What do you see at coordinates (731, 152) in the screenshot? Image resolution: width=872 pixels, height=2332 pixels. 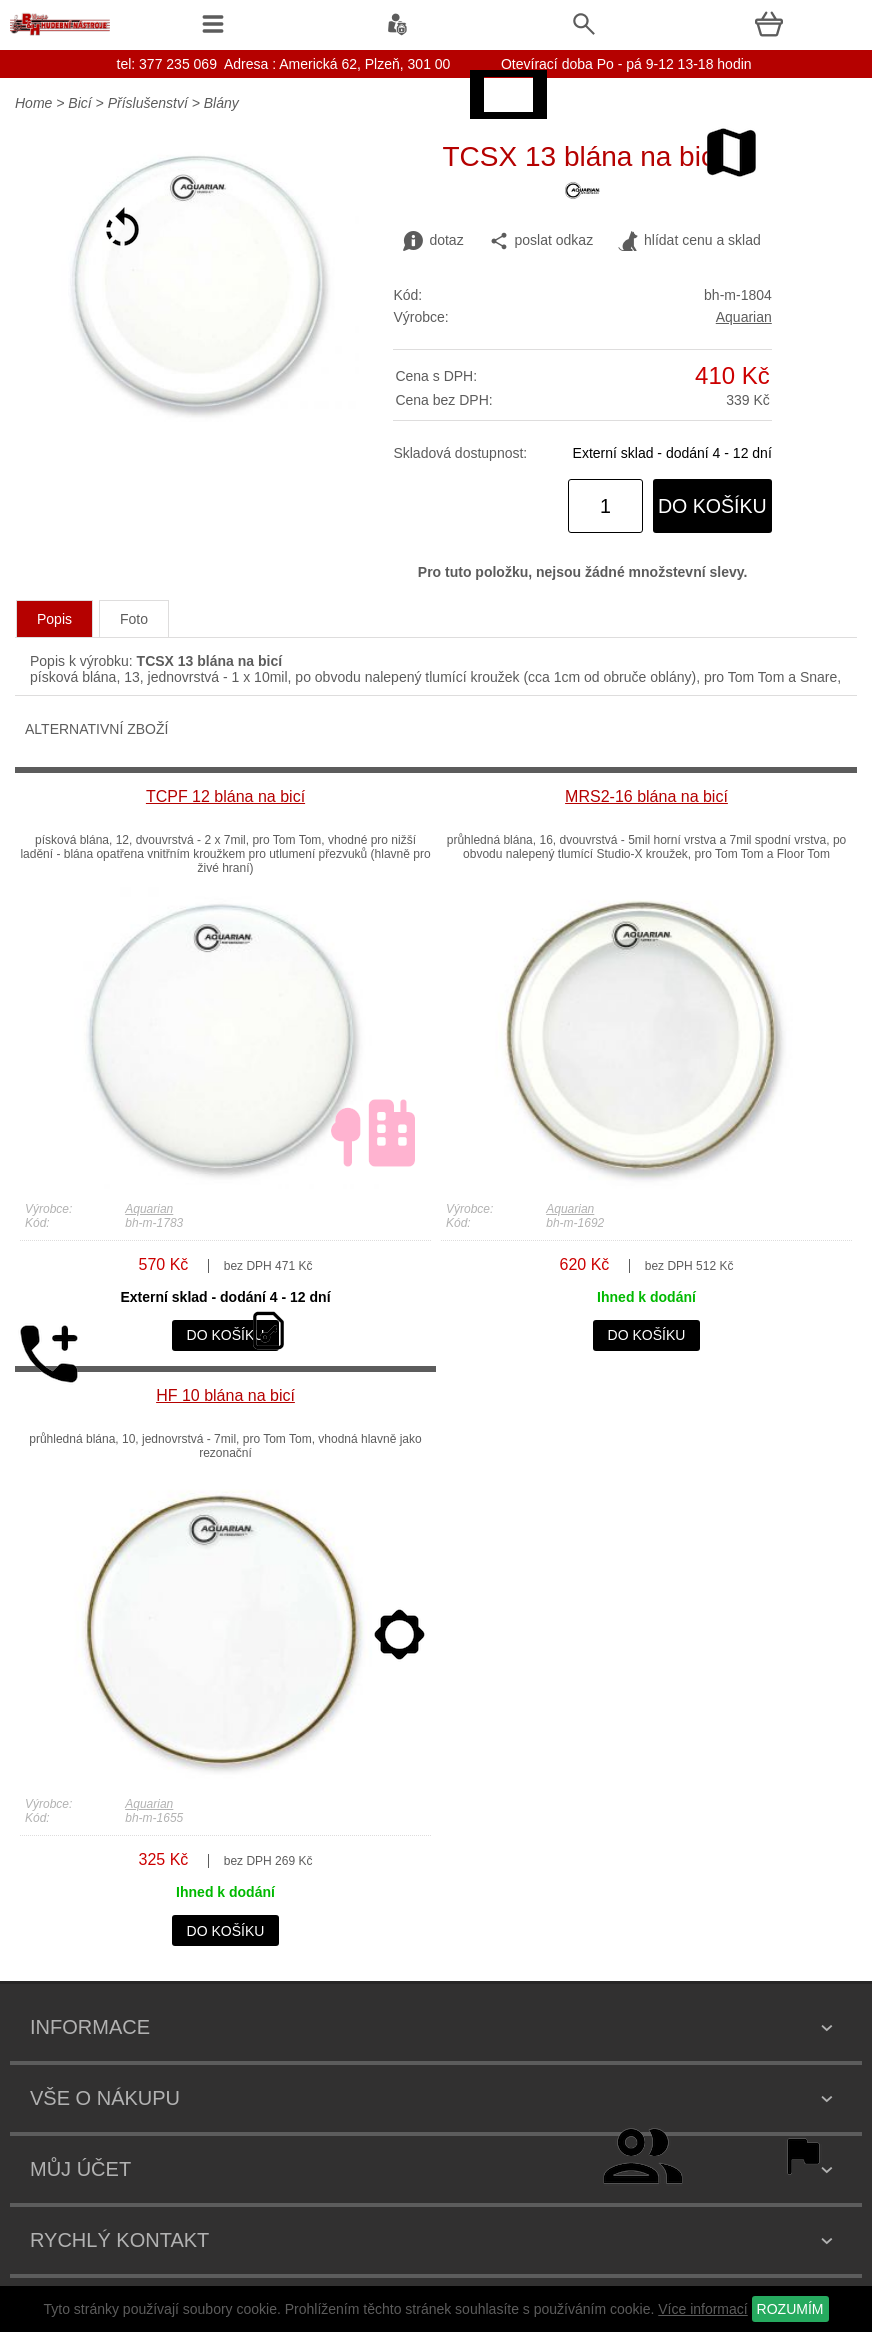 I see `open map view` at bounding box center [731, 152].